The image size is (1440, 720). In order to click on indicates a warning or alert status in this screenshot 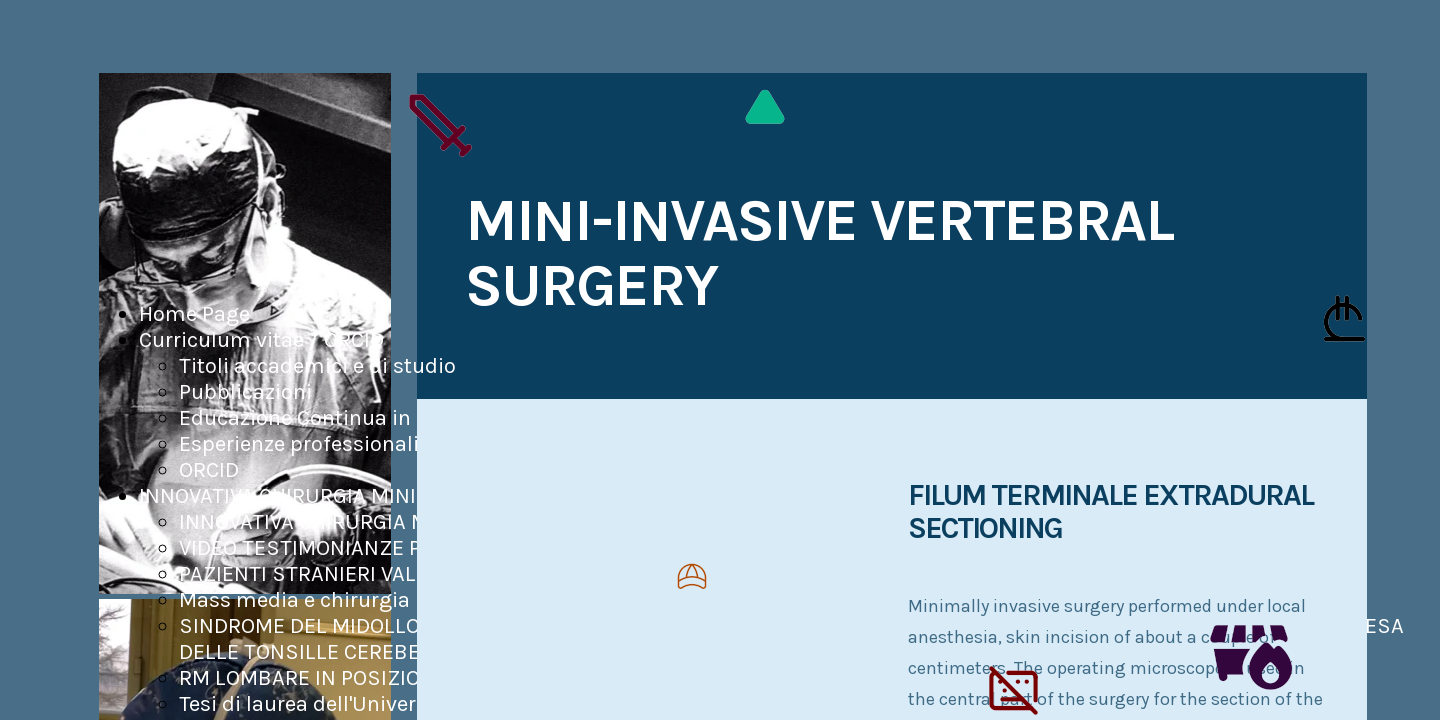, I will do `click(765, 108)`.